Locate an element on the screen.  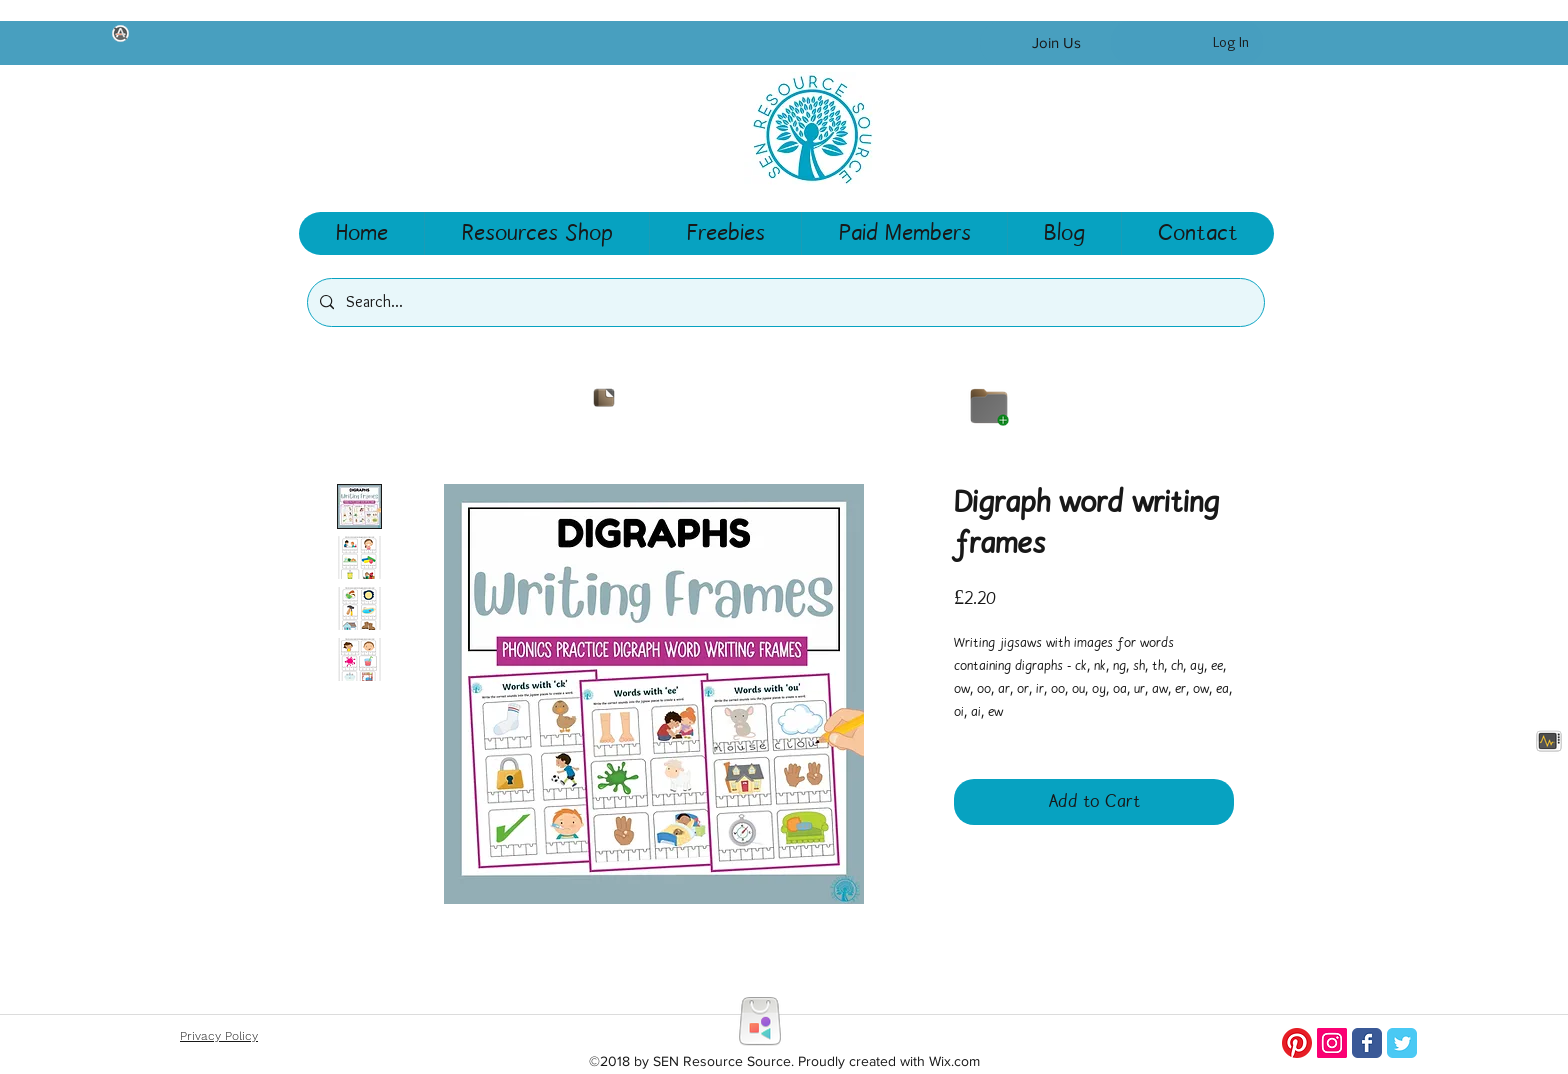
open the software updater application is located at coordinates (120, 33).